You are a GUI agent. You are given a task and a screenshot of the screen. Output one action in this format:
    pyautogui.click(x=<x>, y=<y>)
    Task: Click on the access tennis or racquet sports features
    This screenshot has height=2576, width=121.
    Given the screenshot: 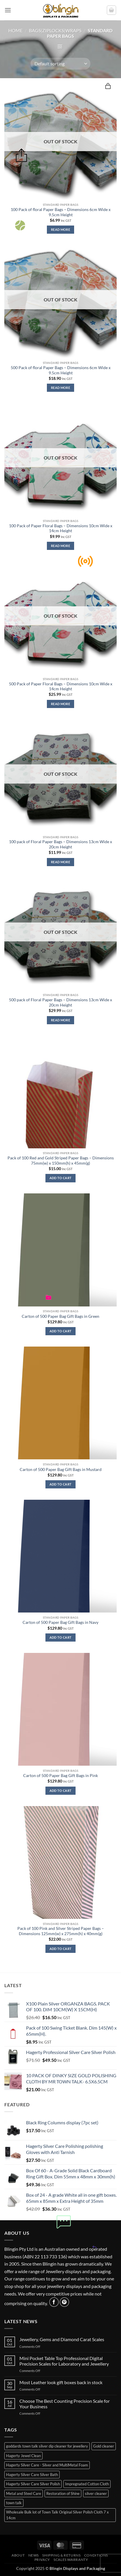 What is the action you would take?
    pyautogui.click(x=20, y=225)
    